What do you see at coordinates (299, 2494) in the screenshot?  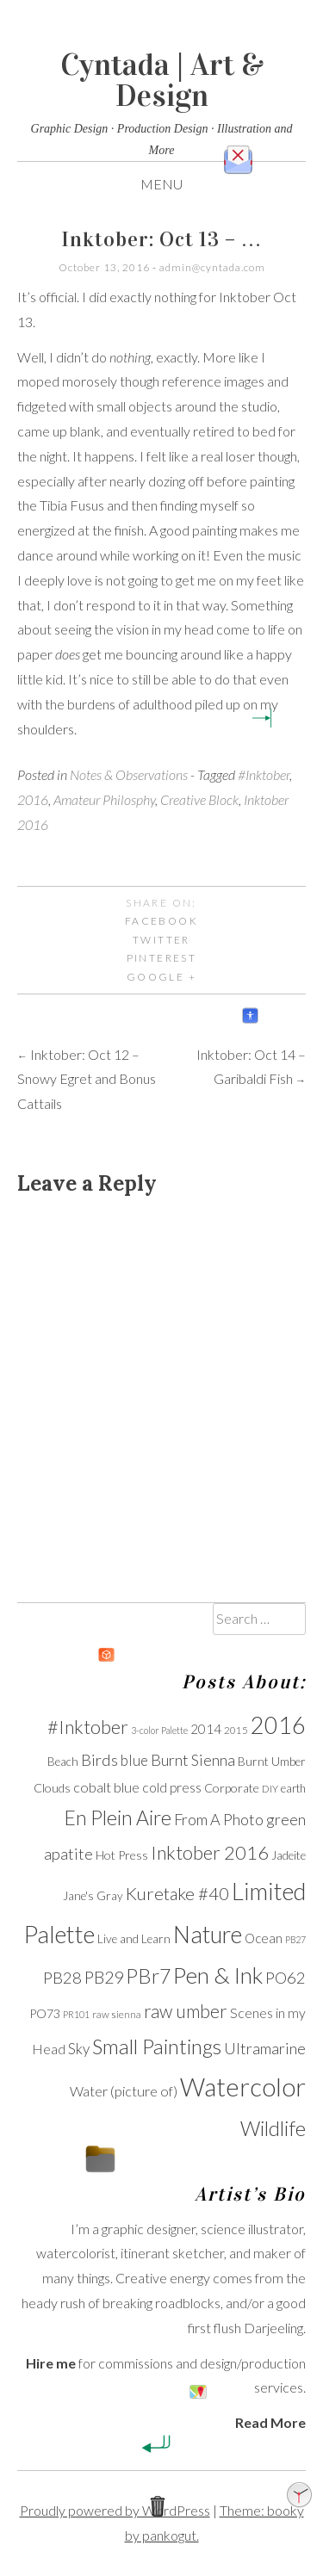 I see `access date and time settings` at bounding box center [299, 2494].